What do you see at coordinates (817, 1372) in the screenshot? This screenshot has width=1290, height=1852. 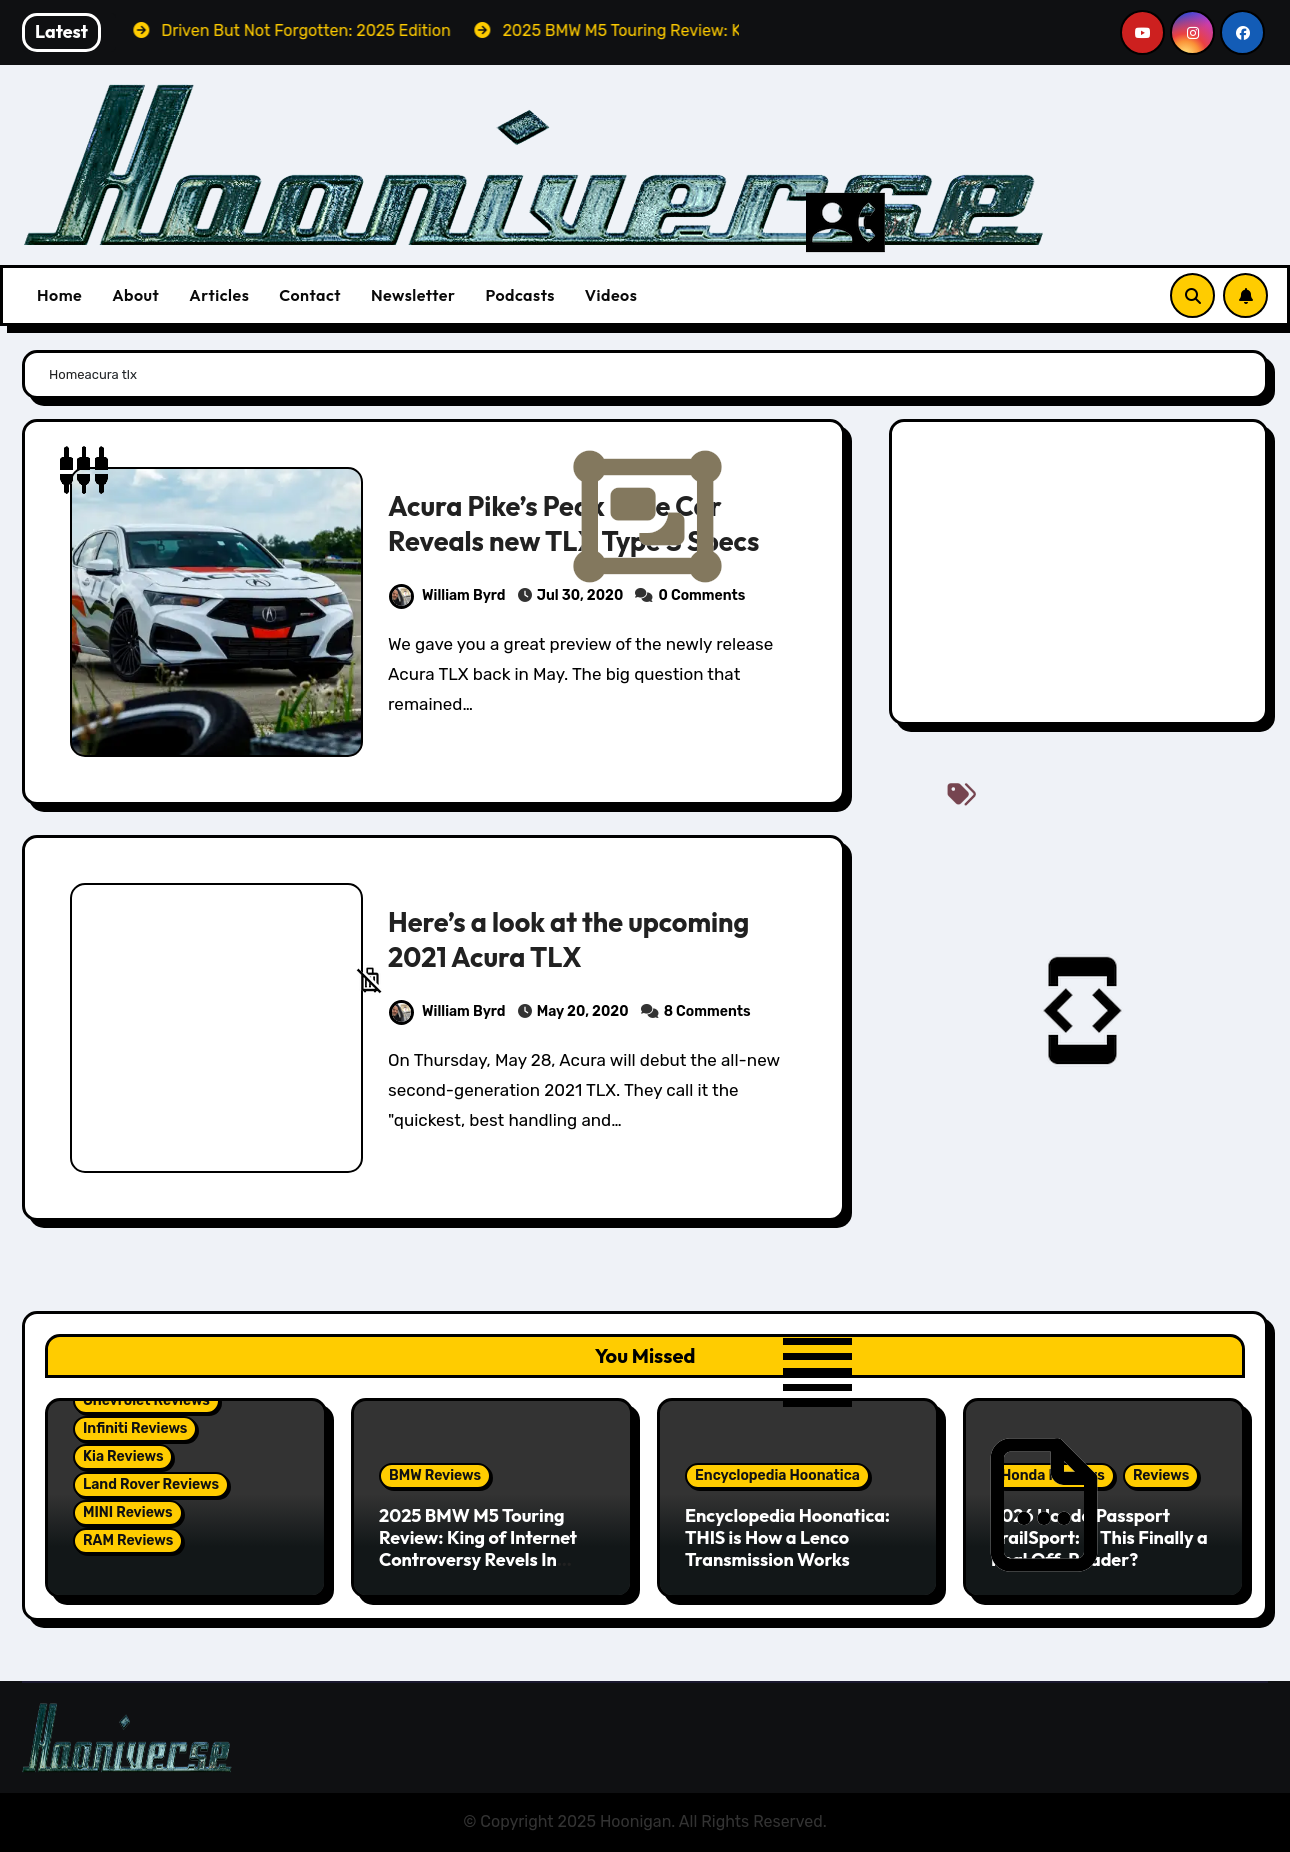 I see `justify text alignment` at bounding box center [817, 1372].